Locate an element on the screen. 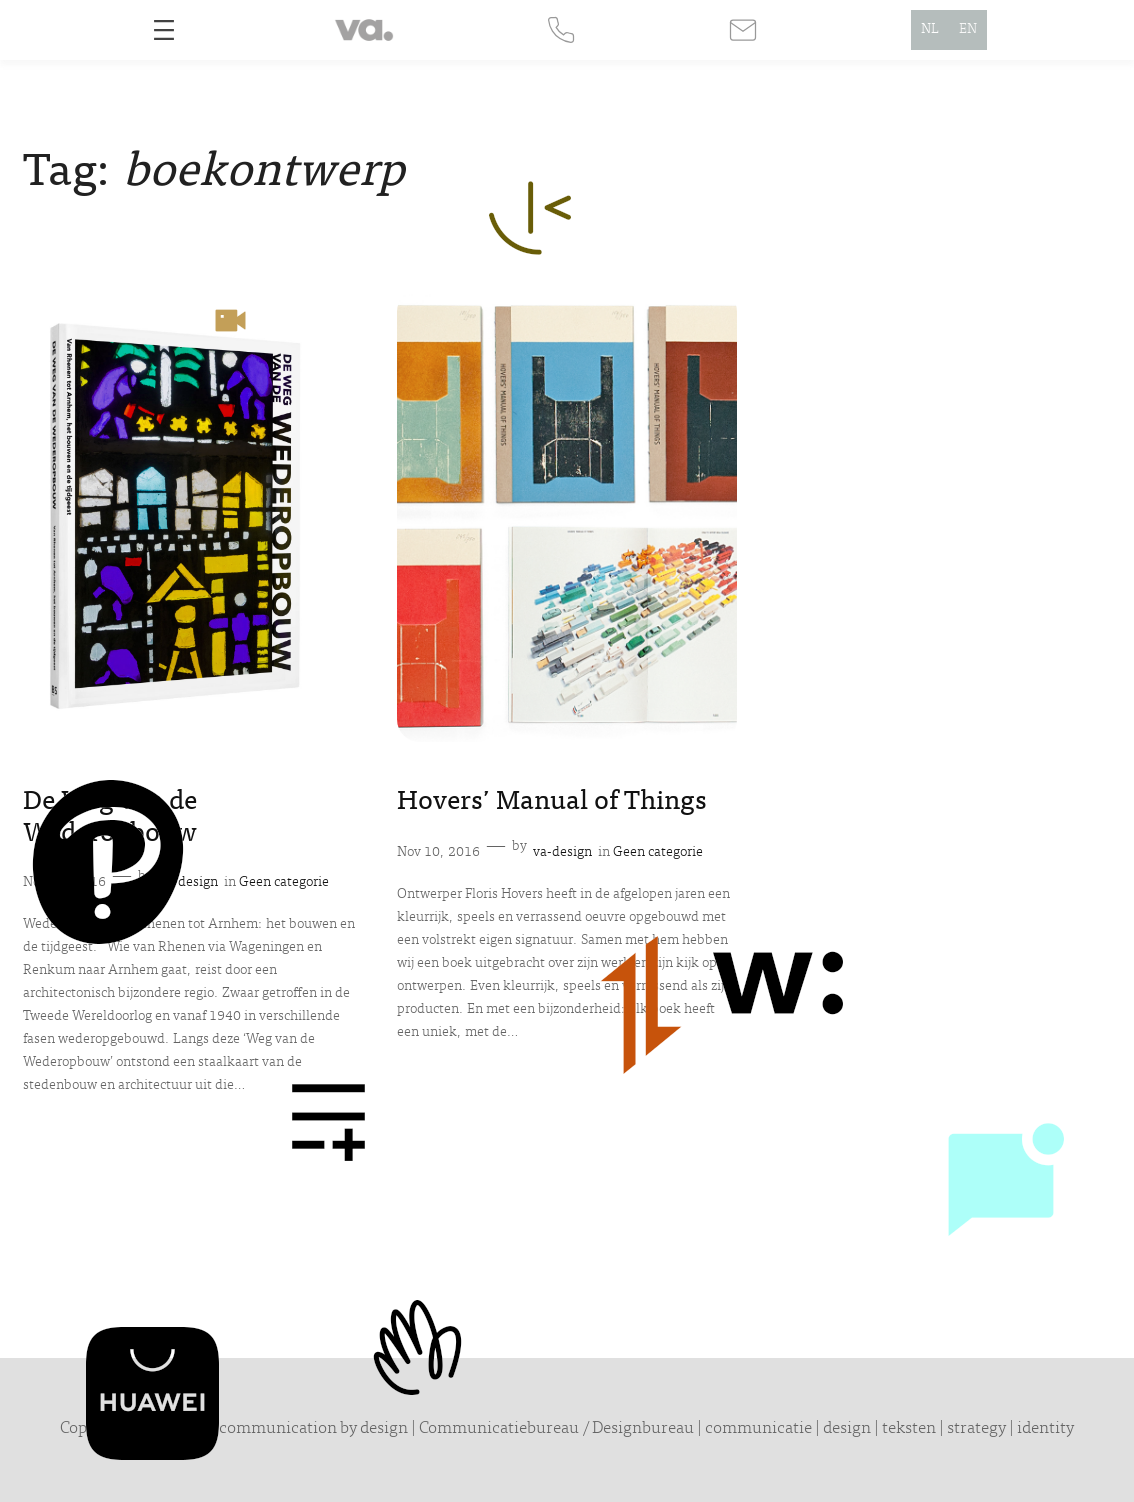 This screenshot has height=1502, width=1134. axios HTTP client library logo is located at coordinates (641, 1005).